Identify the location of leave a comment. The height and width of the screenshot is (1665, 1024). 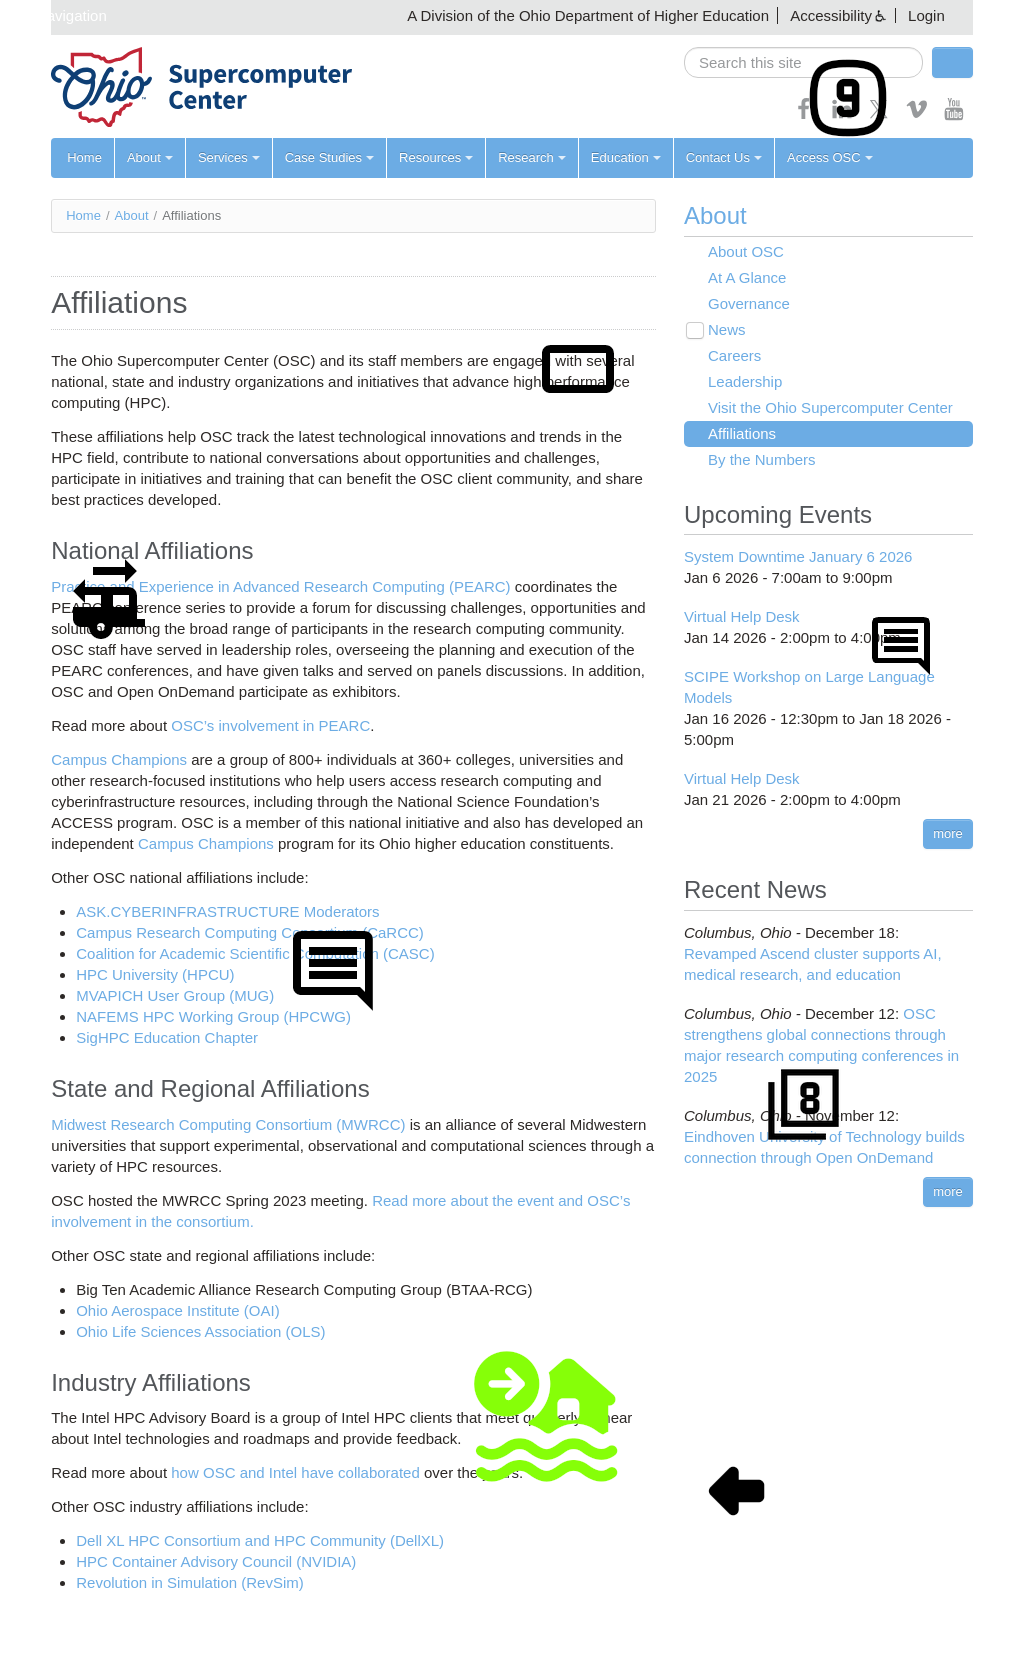
(333, 971).